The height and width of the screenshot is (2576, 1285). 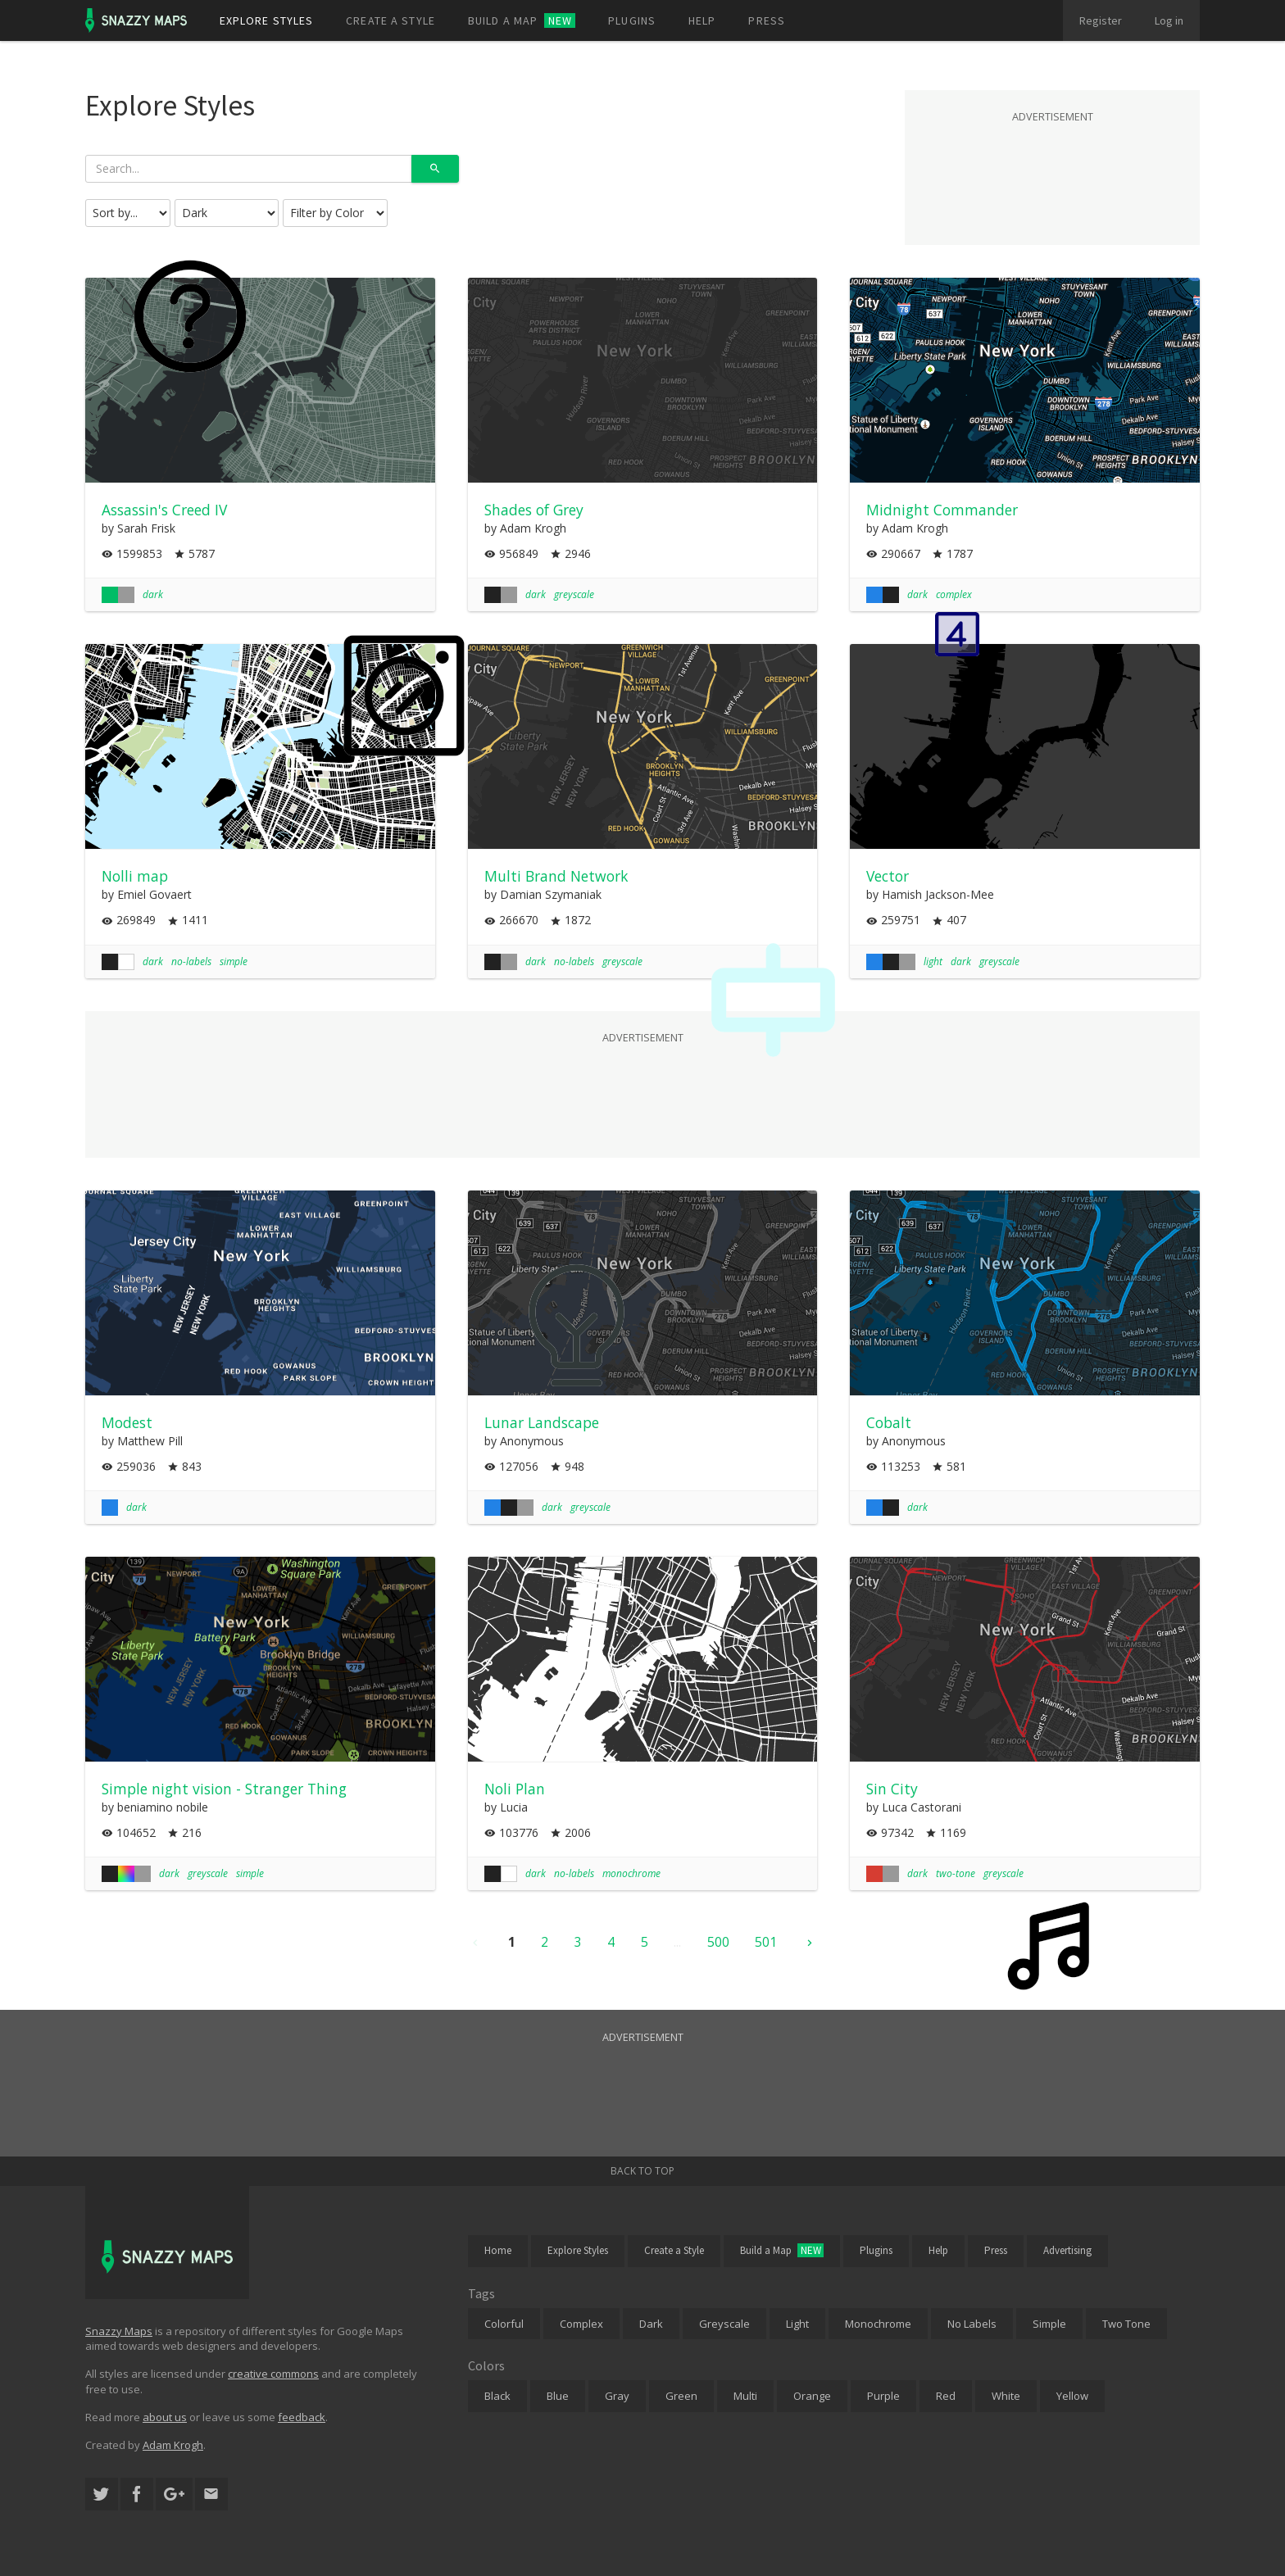 What do you see at coordinates (576, 1325) in the screenshot?
I see `toggle idea or suggestion feature` at bounding box center [576, 1325].